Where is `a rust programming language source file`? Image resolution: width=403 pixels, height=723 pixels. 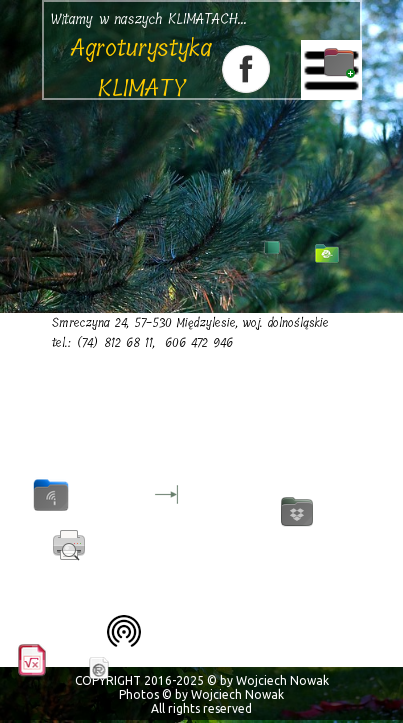
a rust programming language source file is located at coordinates (99, 668).